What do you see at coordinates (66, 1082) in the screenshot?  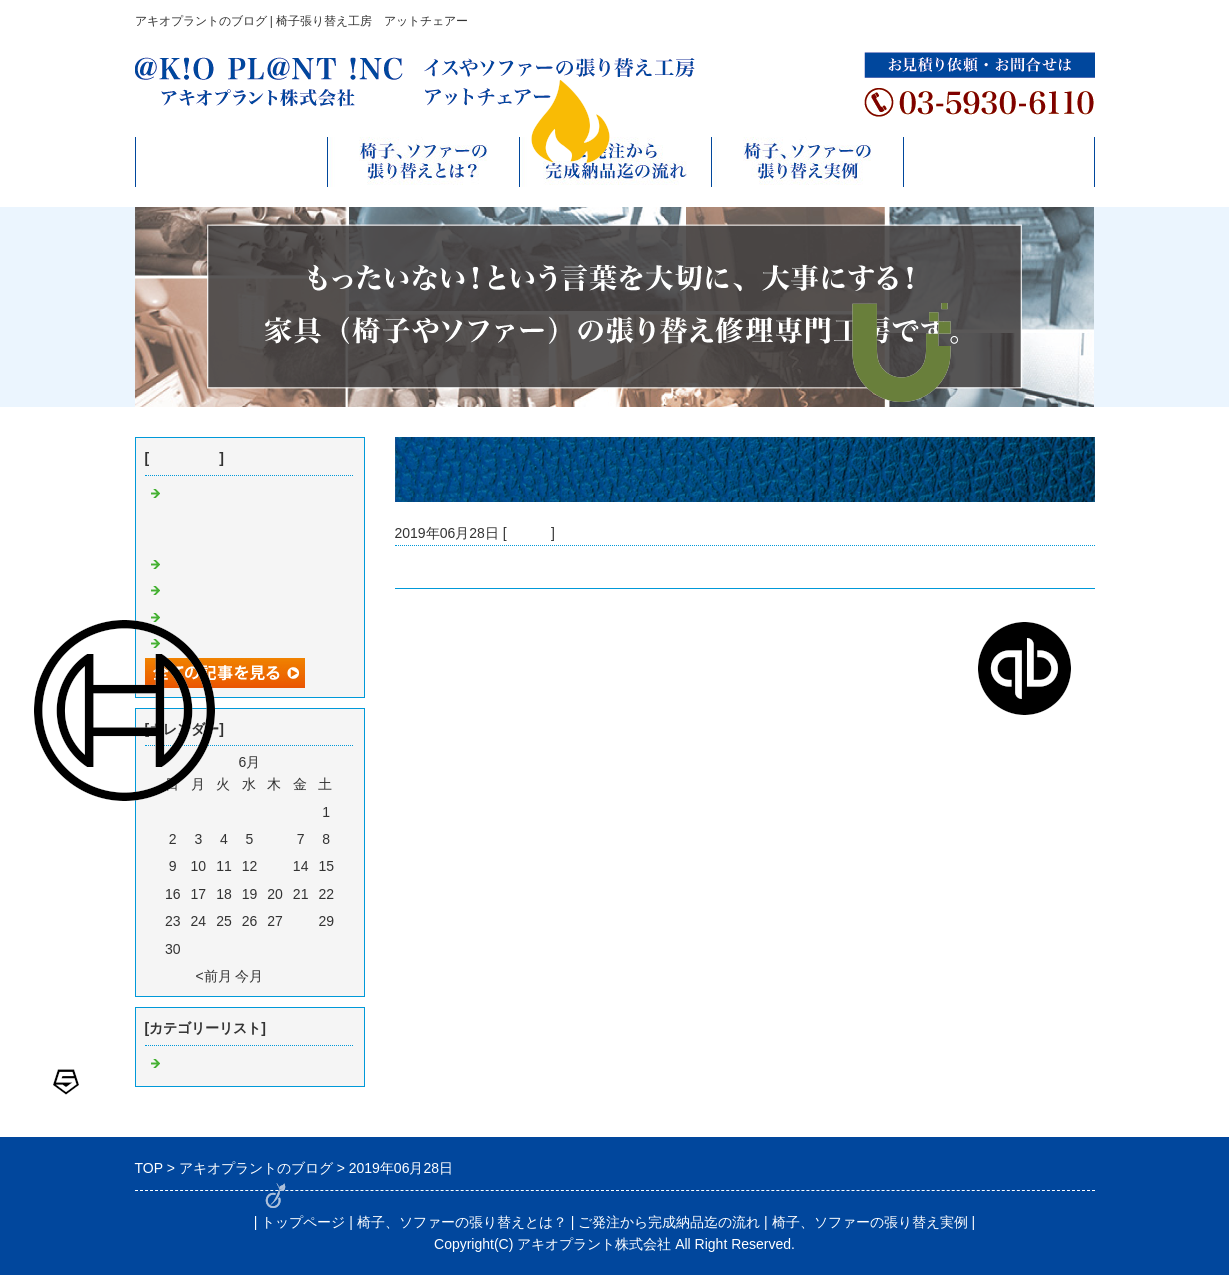 I see `sifive company logo` at bounding box center [66, 1082].